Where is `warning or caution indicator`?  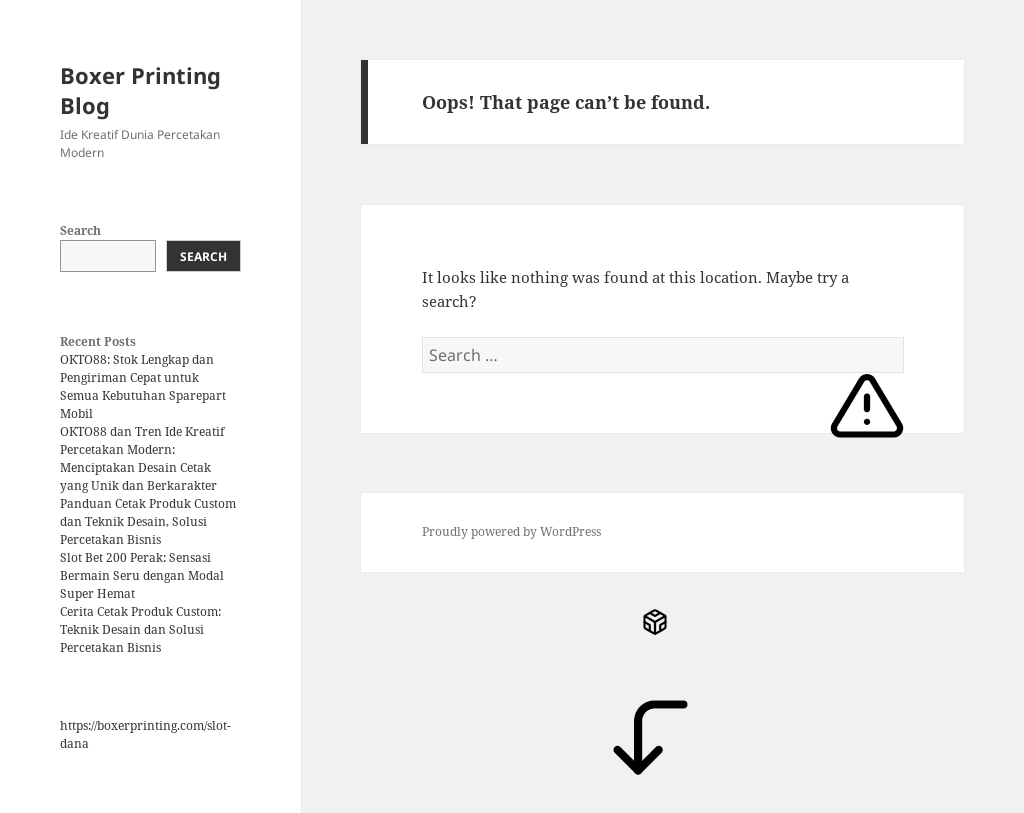 warning or caution indicator is located at coordinates (867, 406).